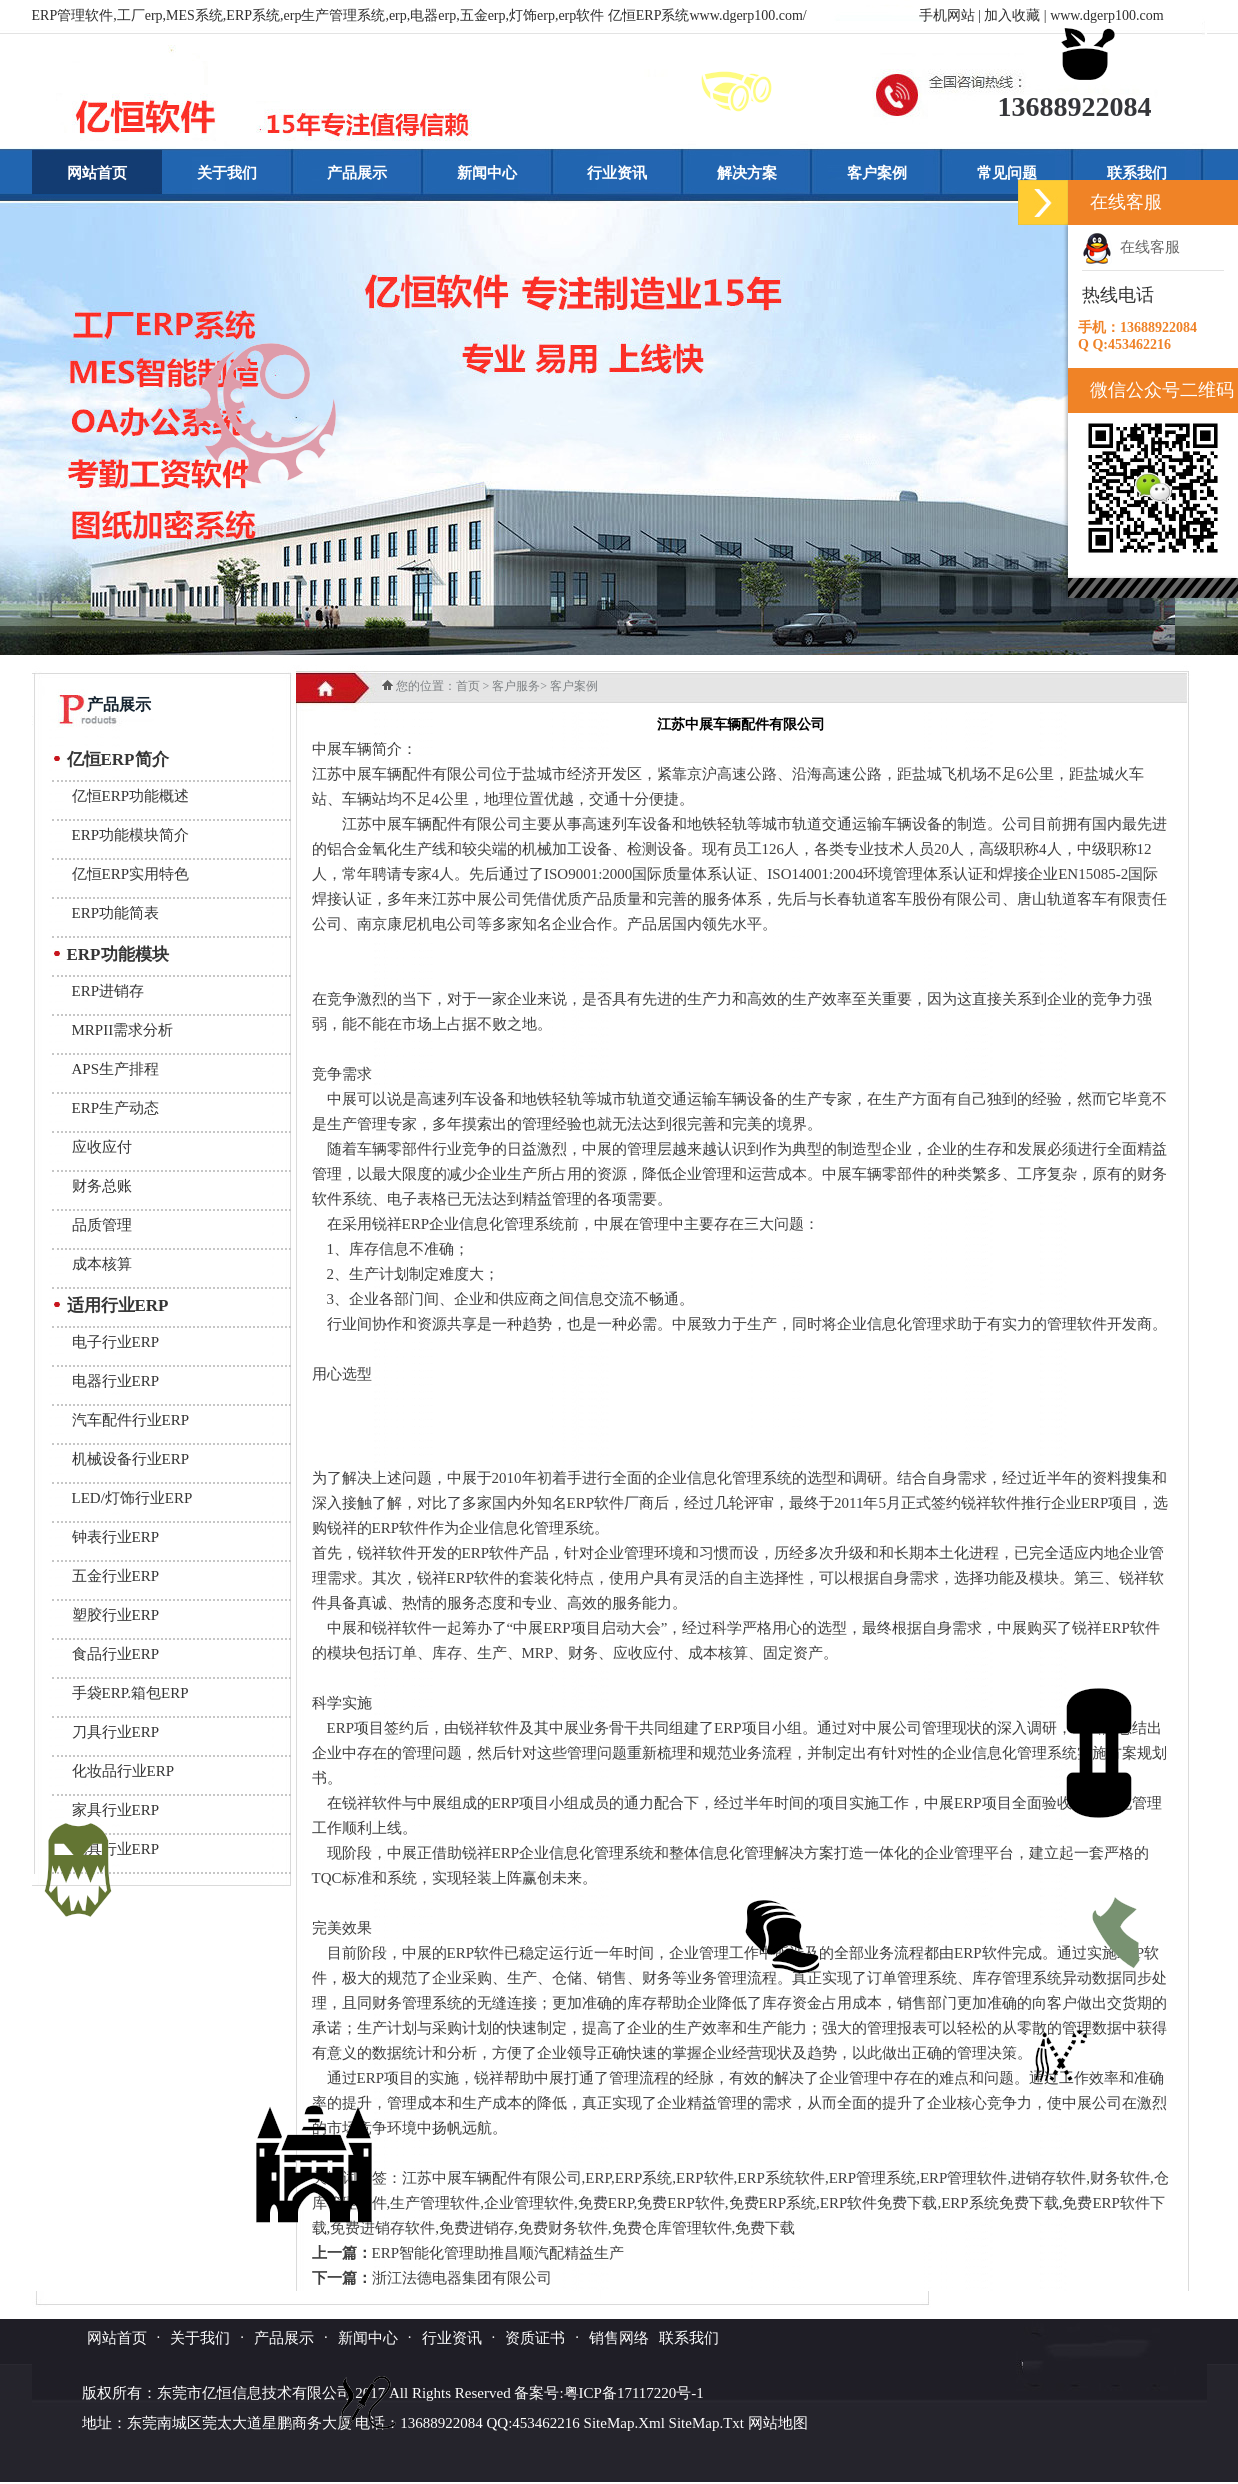 Image resolution: width=1238 pixels, height=2484 pixels. I want to click on select a trap or hazard in a game interface, so click(78, 1870).